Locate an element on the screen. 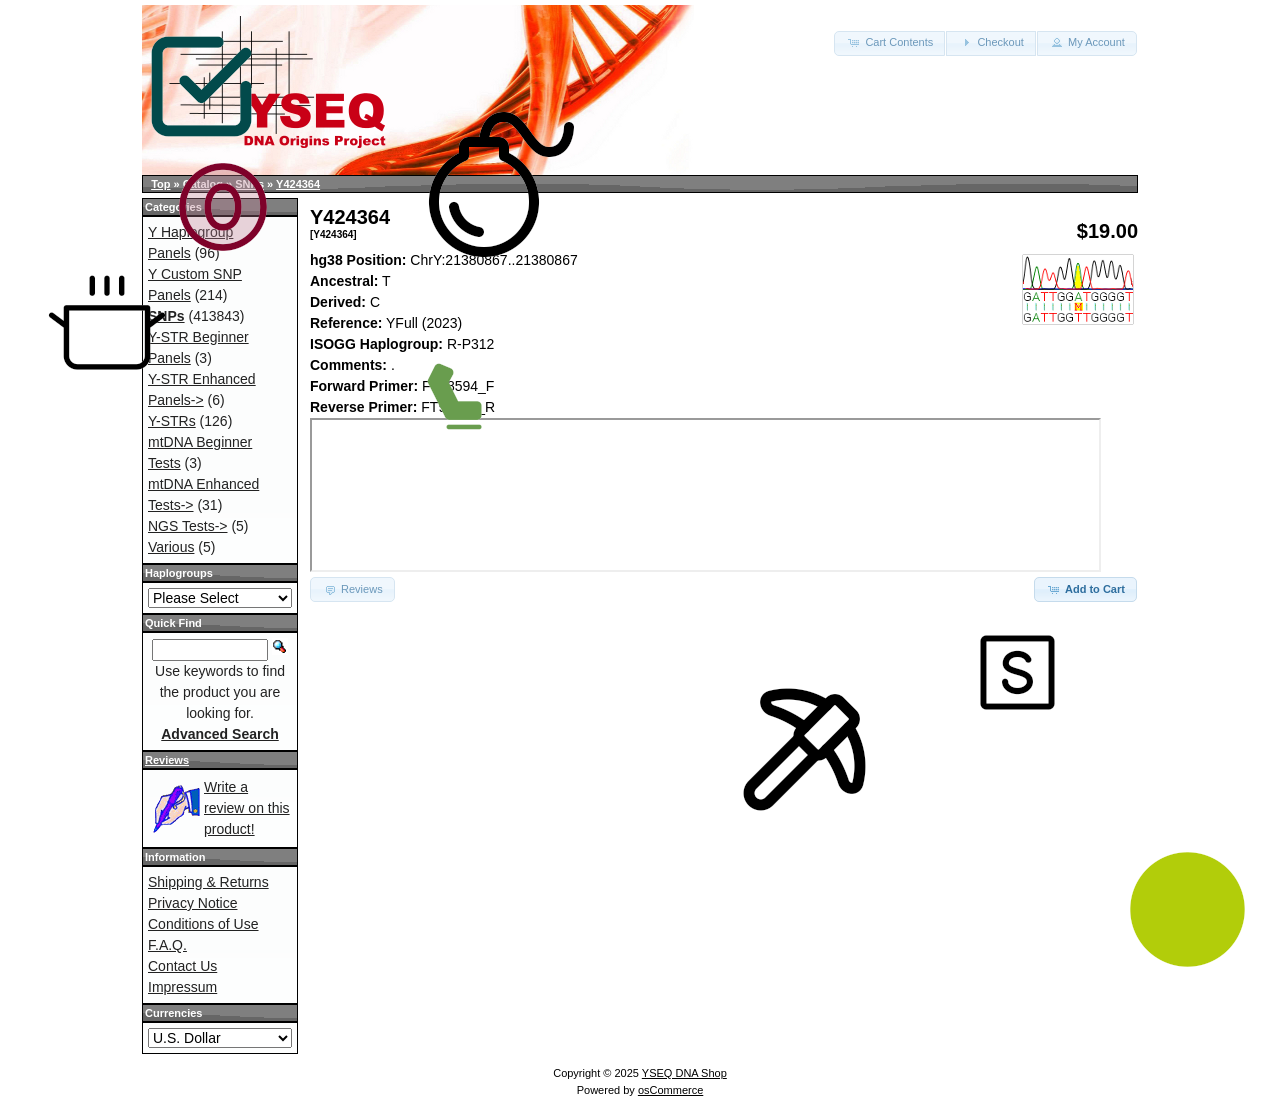 This screenshot has width=1280, height=1109. indicates zero items or empty count is located at coordinates (223, 207).